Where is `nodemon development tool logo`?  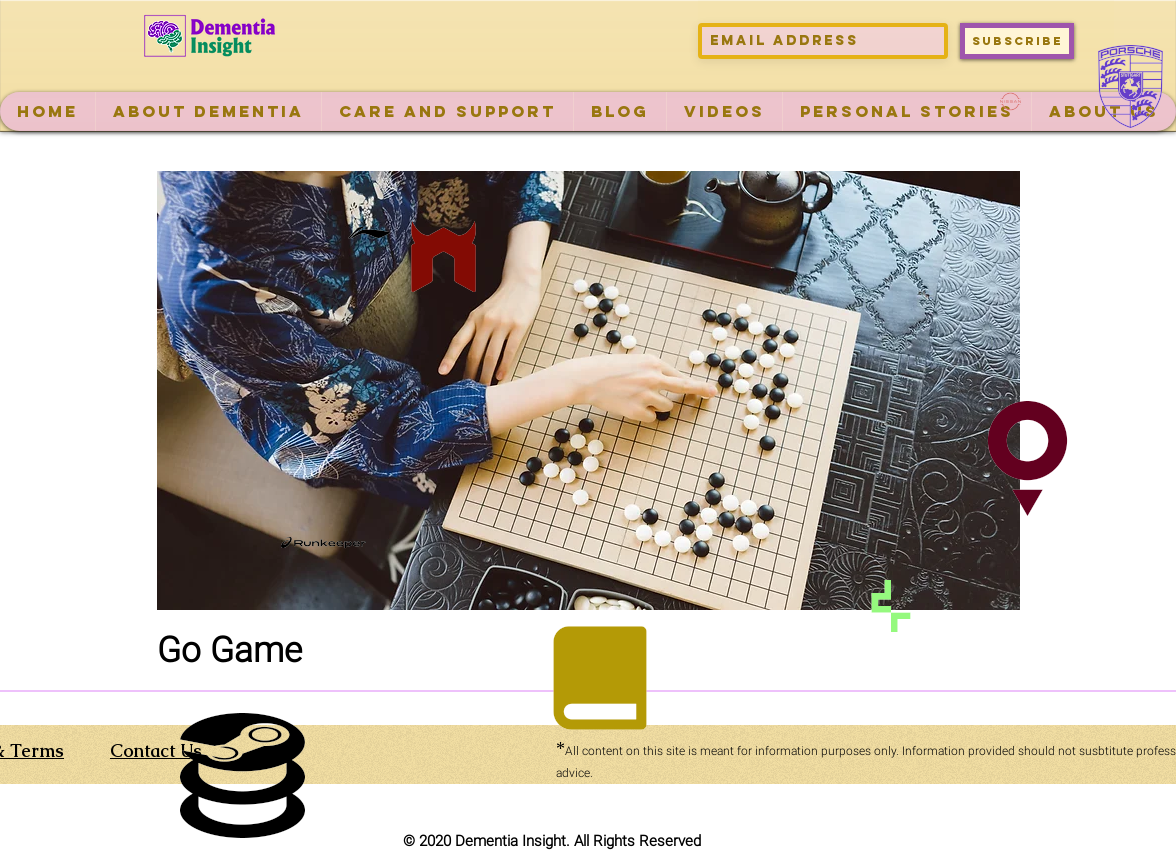 nodemon development tool logo is located at coordinates (443, 256).